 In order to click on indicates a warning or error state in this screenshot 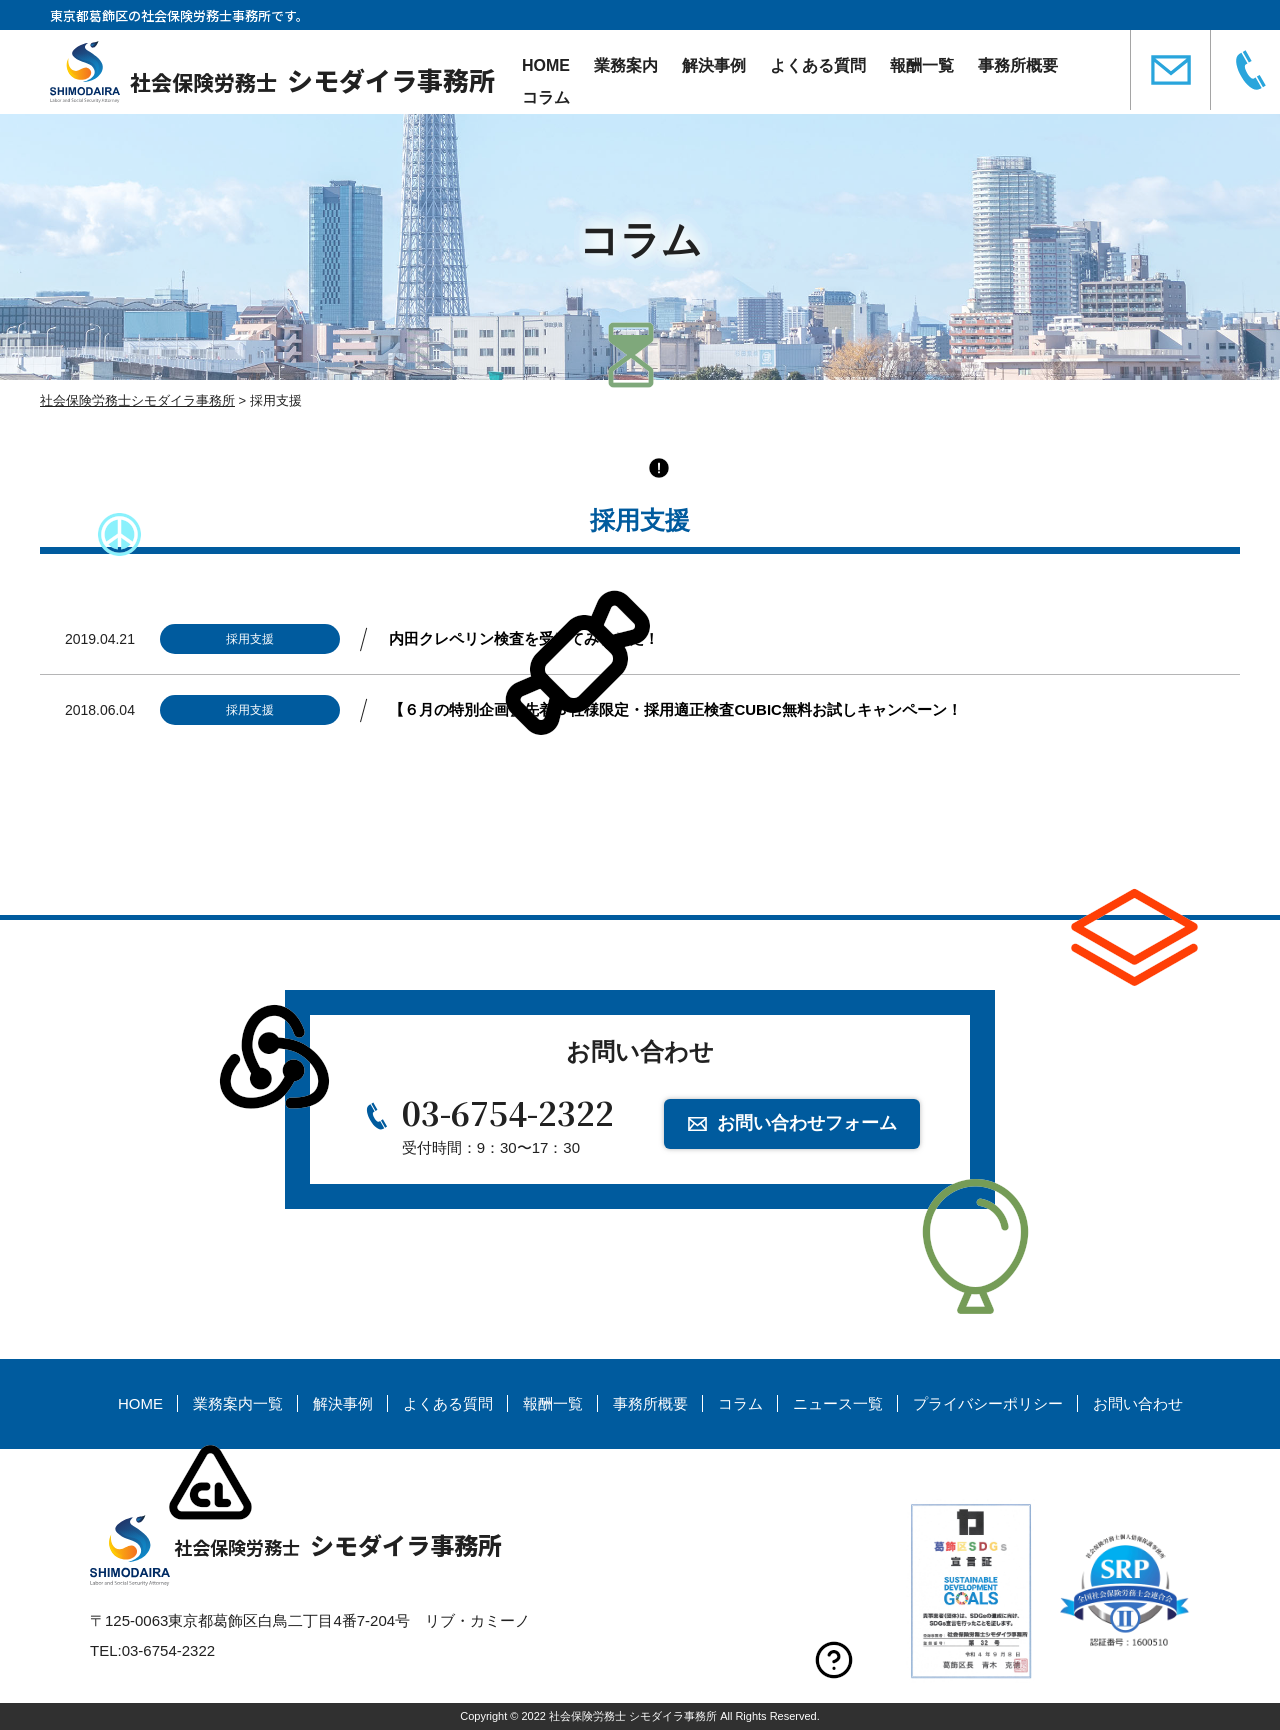, I will do `click(659, 468)`.